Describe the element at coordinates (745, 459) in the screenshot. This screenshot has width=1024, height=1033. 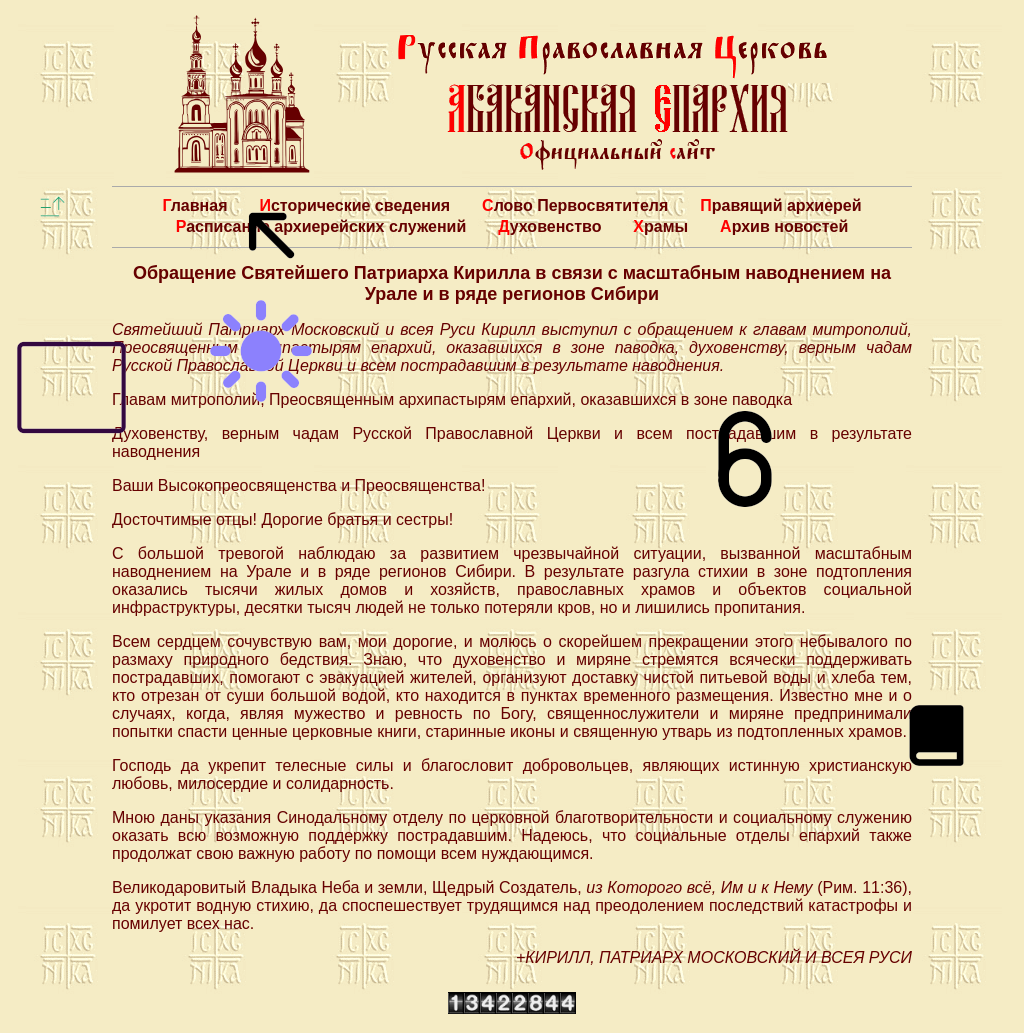
I see `indicates step 6 in a multi-step process` at that location.